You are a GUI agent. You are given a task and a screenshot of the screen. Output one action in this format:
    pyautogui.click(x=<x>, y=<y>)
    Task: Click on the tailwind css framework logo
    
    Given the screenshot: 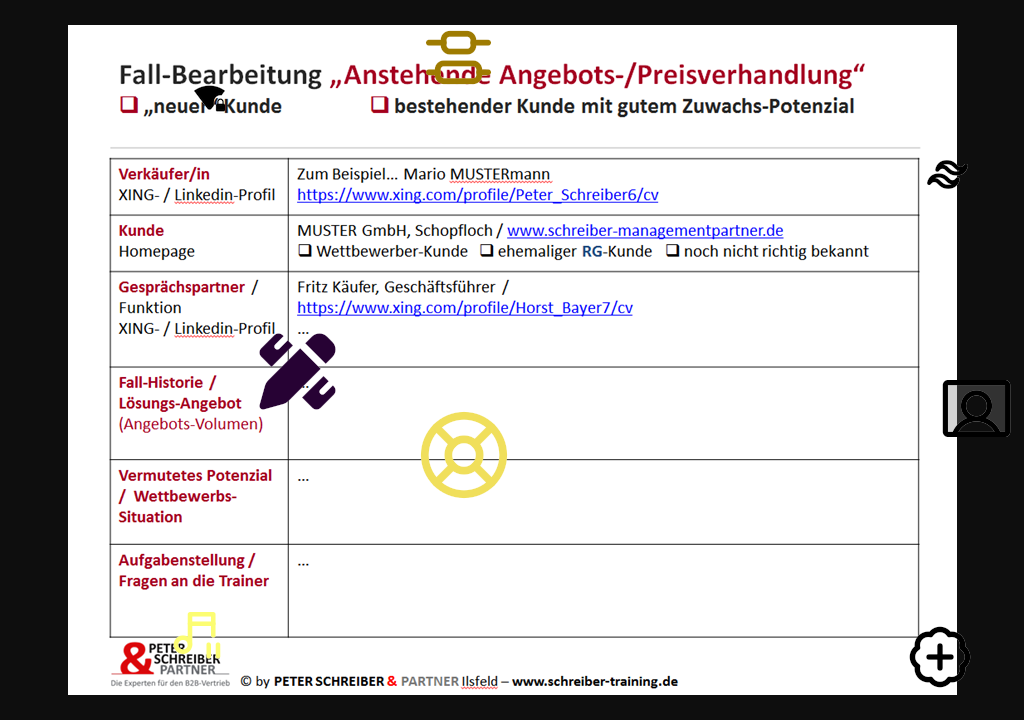 What is the action you would take?
    pyautogui.click(x=947, y=174)
    